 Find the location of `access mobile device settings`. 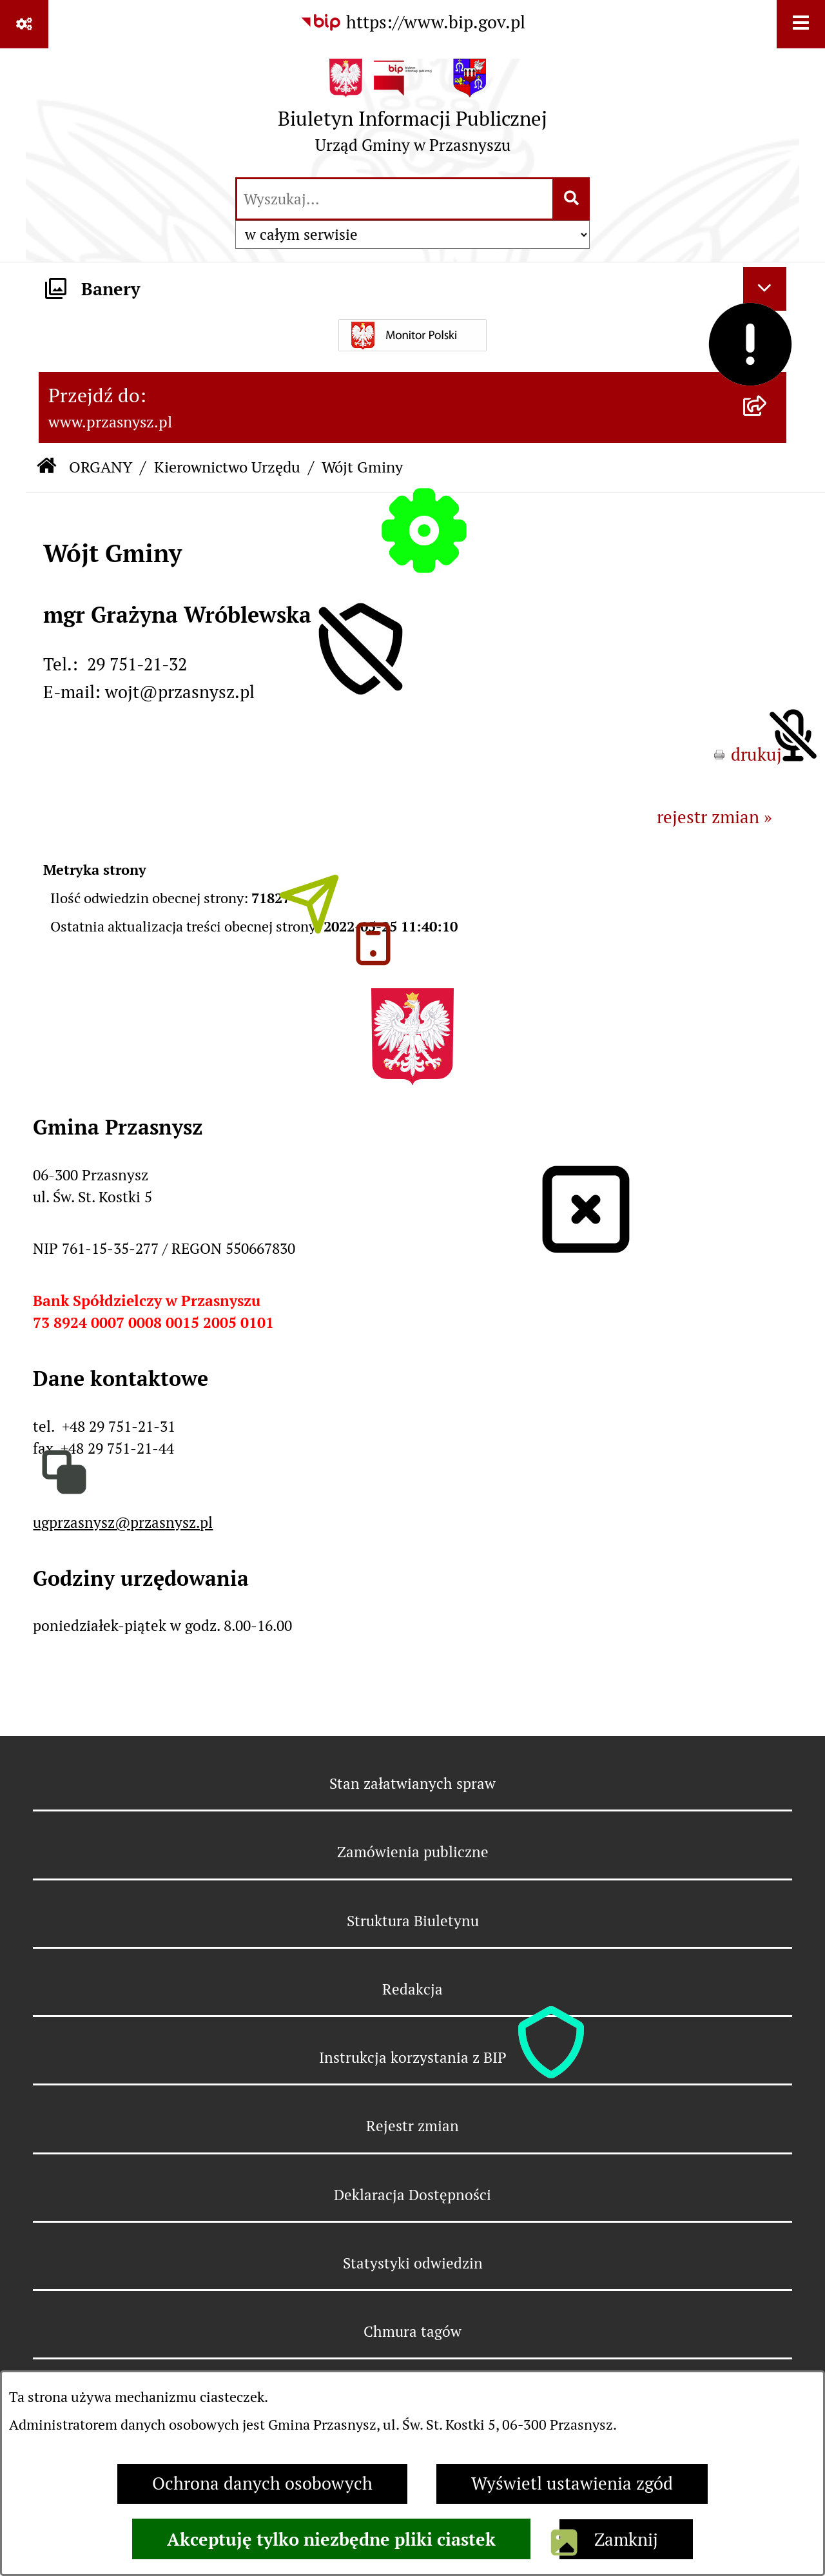

access mobile device settings is located at coordinates (373, 944).